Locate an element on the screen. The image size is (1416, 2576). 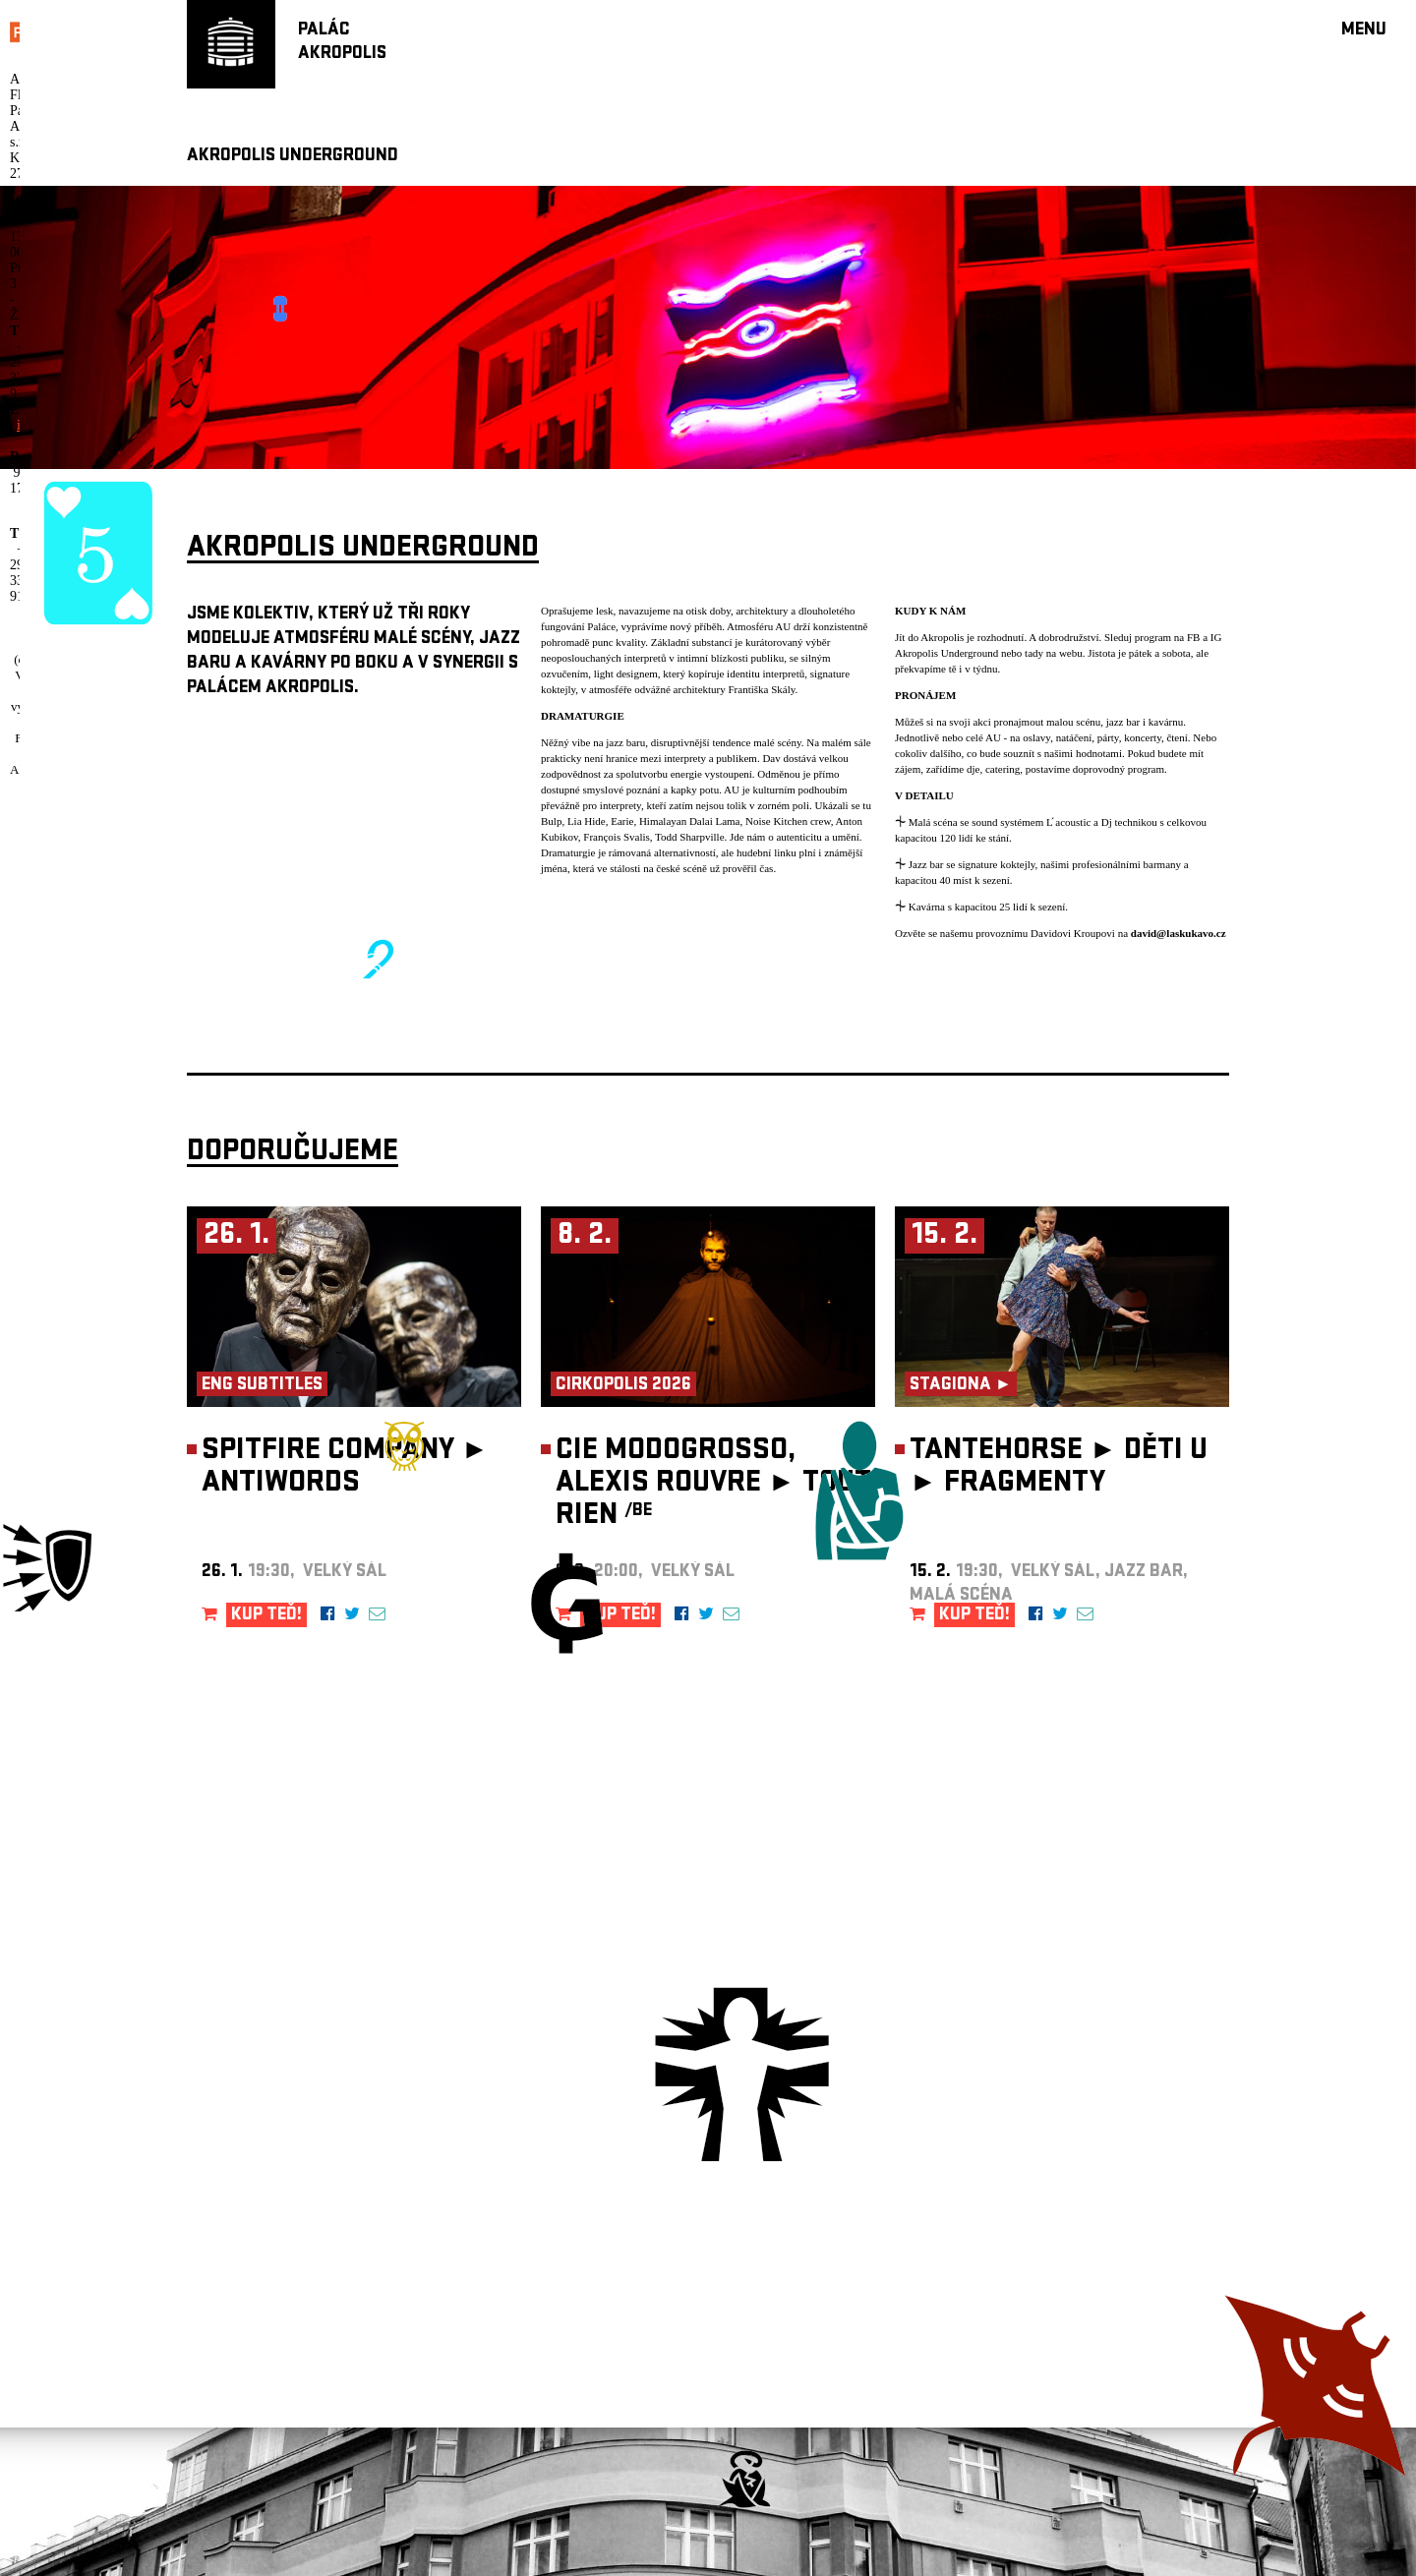
indicates manta ray or marine life content is located at coordinates (1315, 2385).